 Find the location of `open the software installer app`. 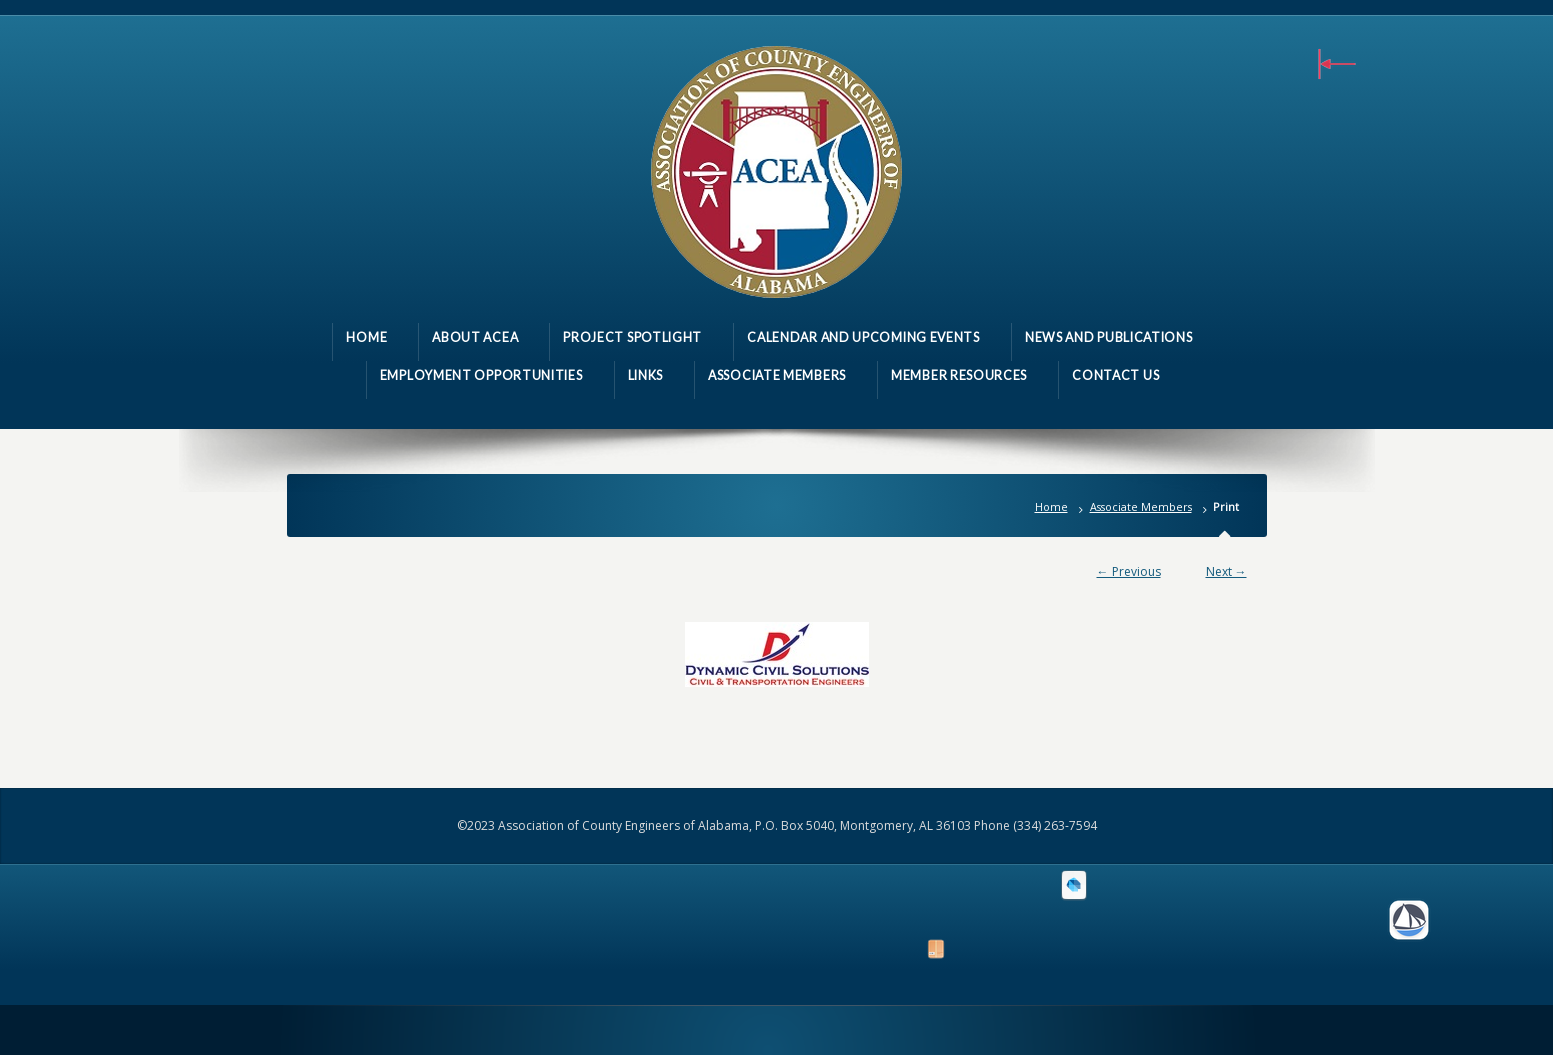

open the software installer app is located at coordinates (936, 949).